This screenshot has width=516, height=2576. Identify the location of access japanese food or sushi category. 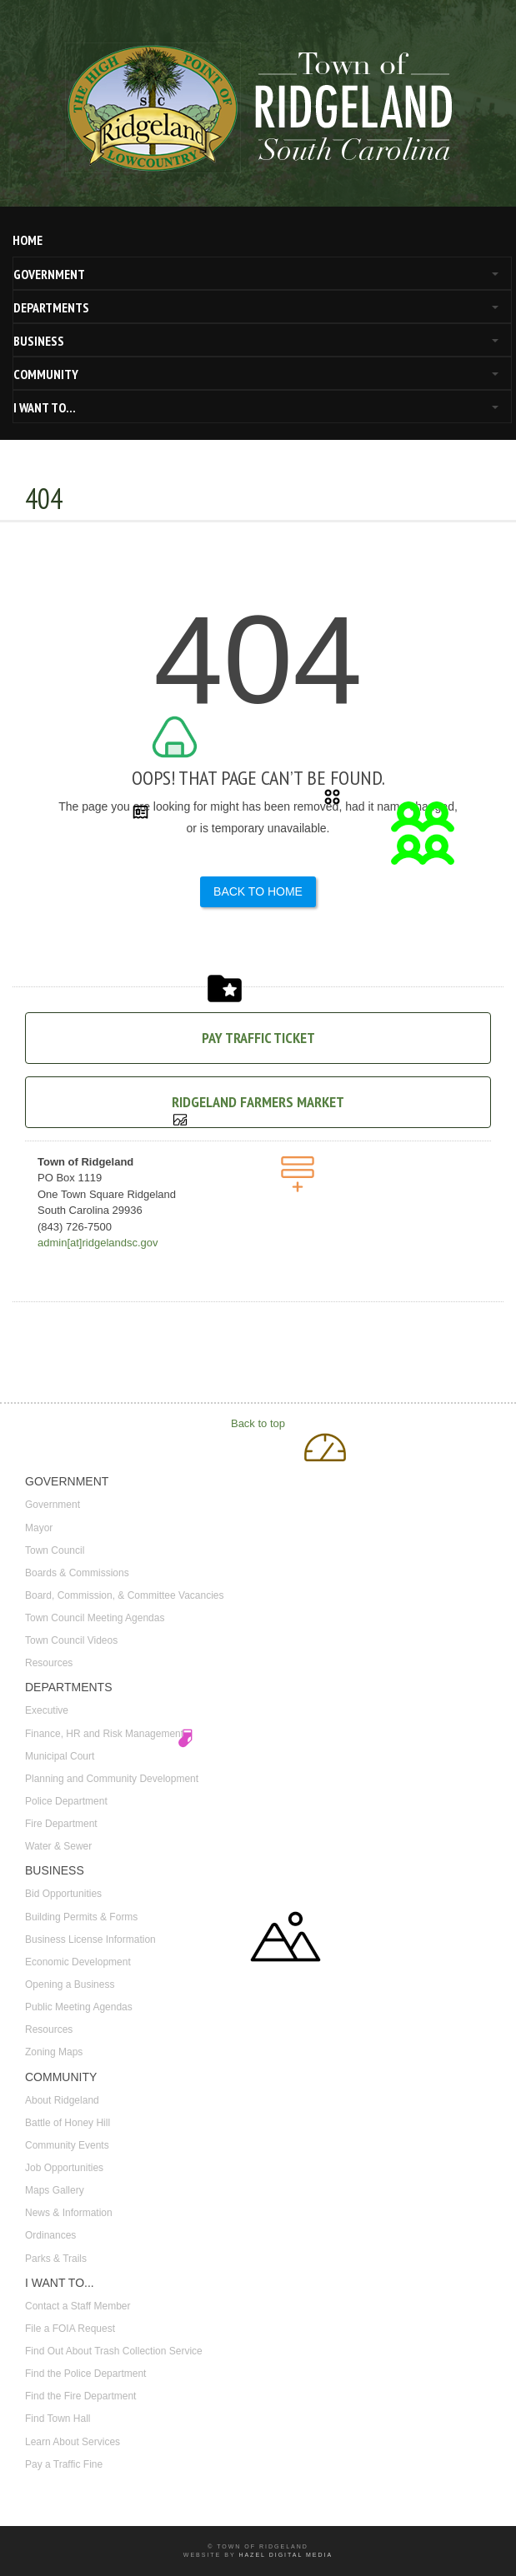
(174, 736).